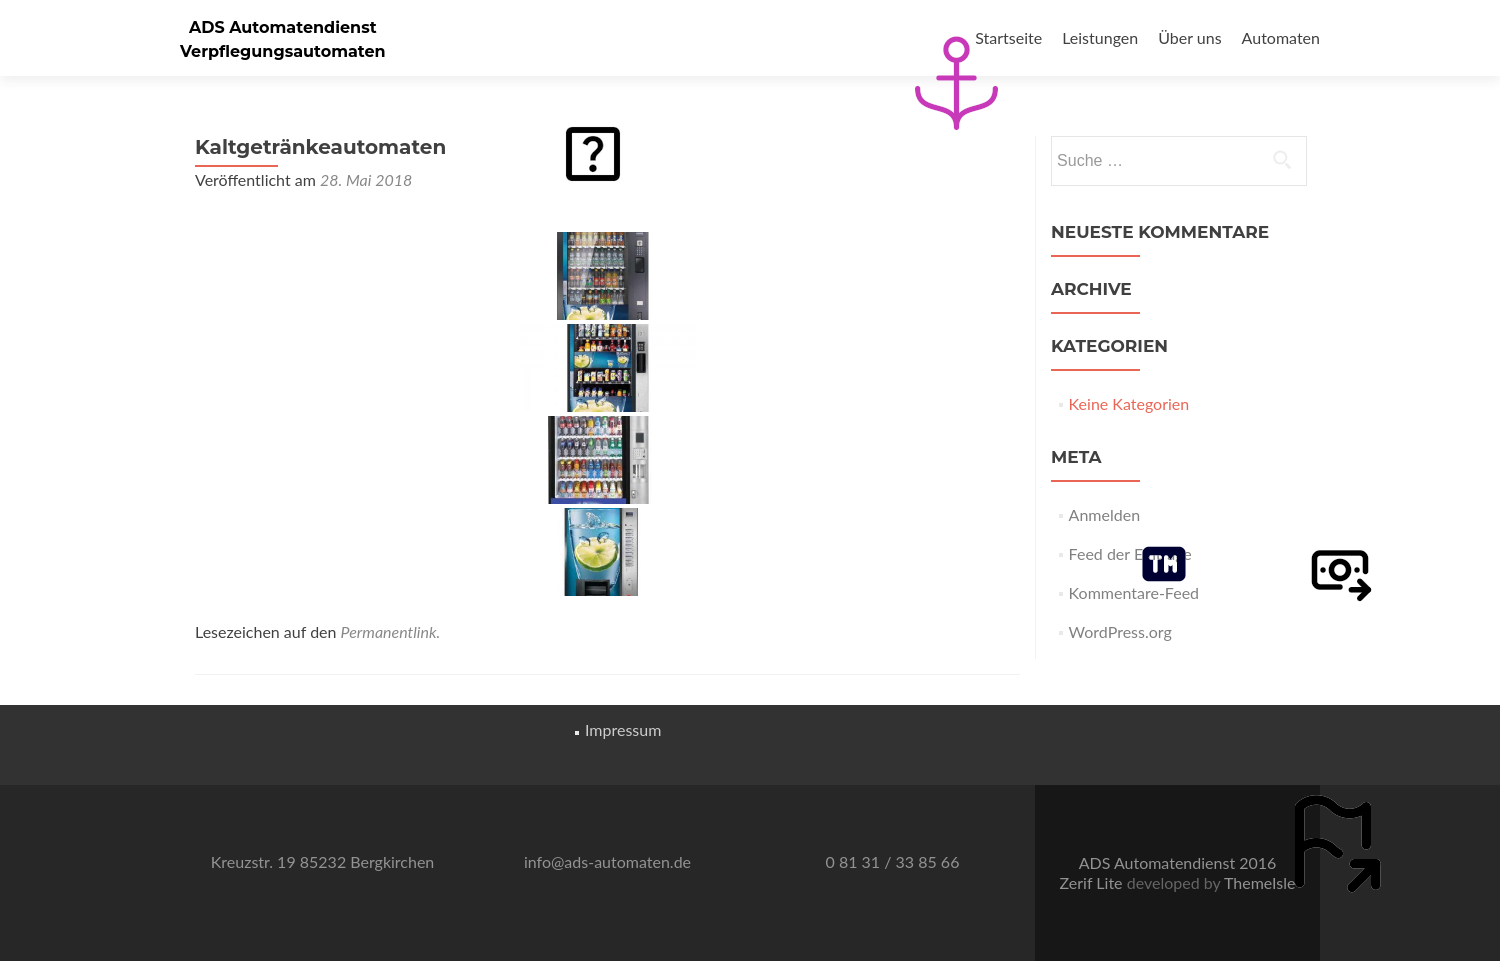 This screenshot has width=1500, height=961. Describe the element at coordinates (593, 154) in the screenshot. I see `access help center or support resources` at that location.